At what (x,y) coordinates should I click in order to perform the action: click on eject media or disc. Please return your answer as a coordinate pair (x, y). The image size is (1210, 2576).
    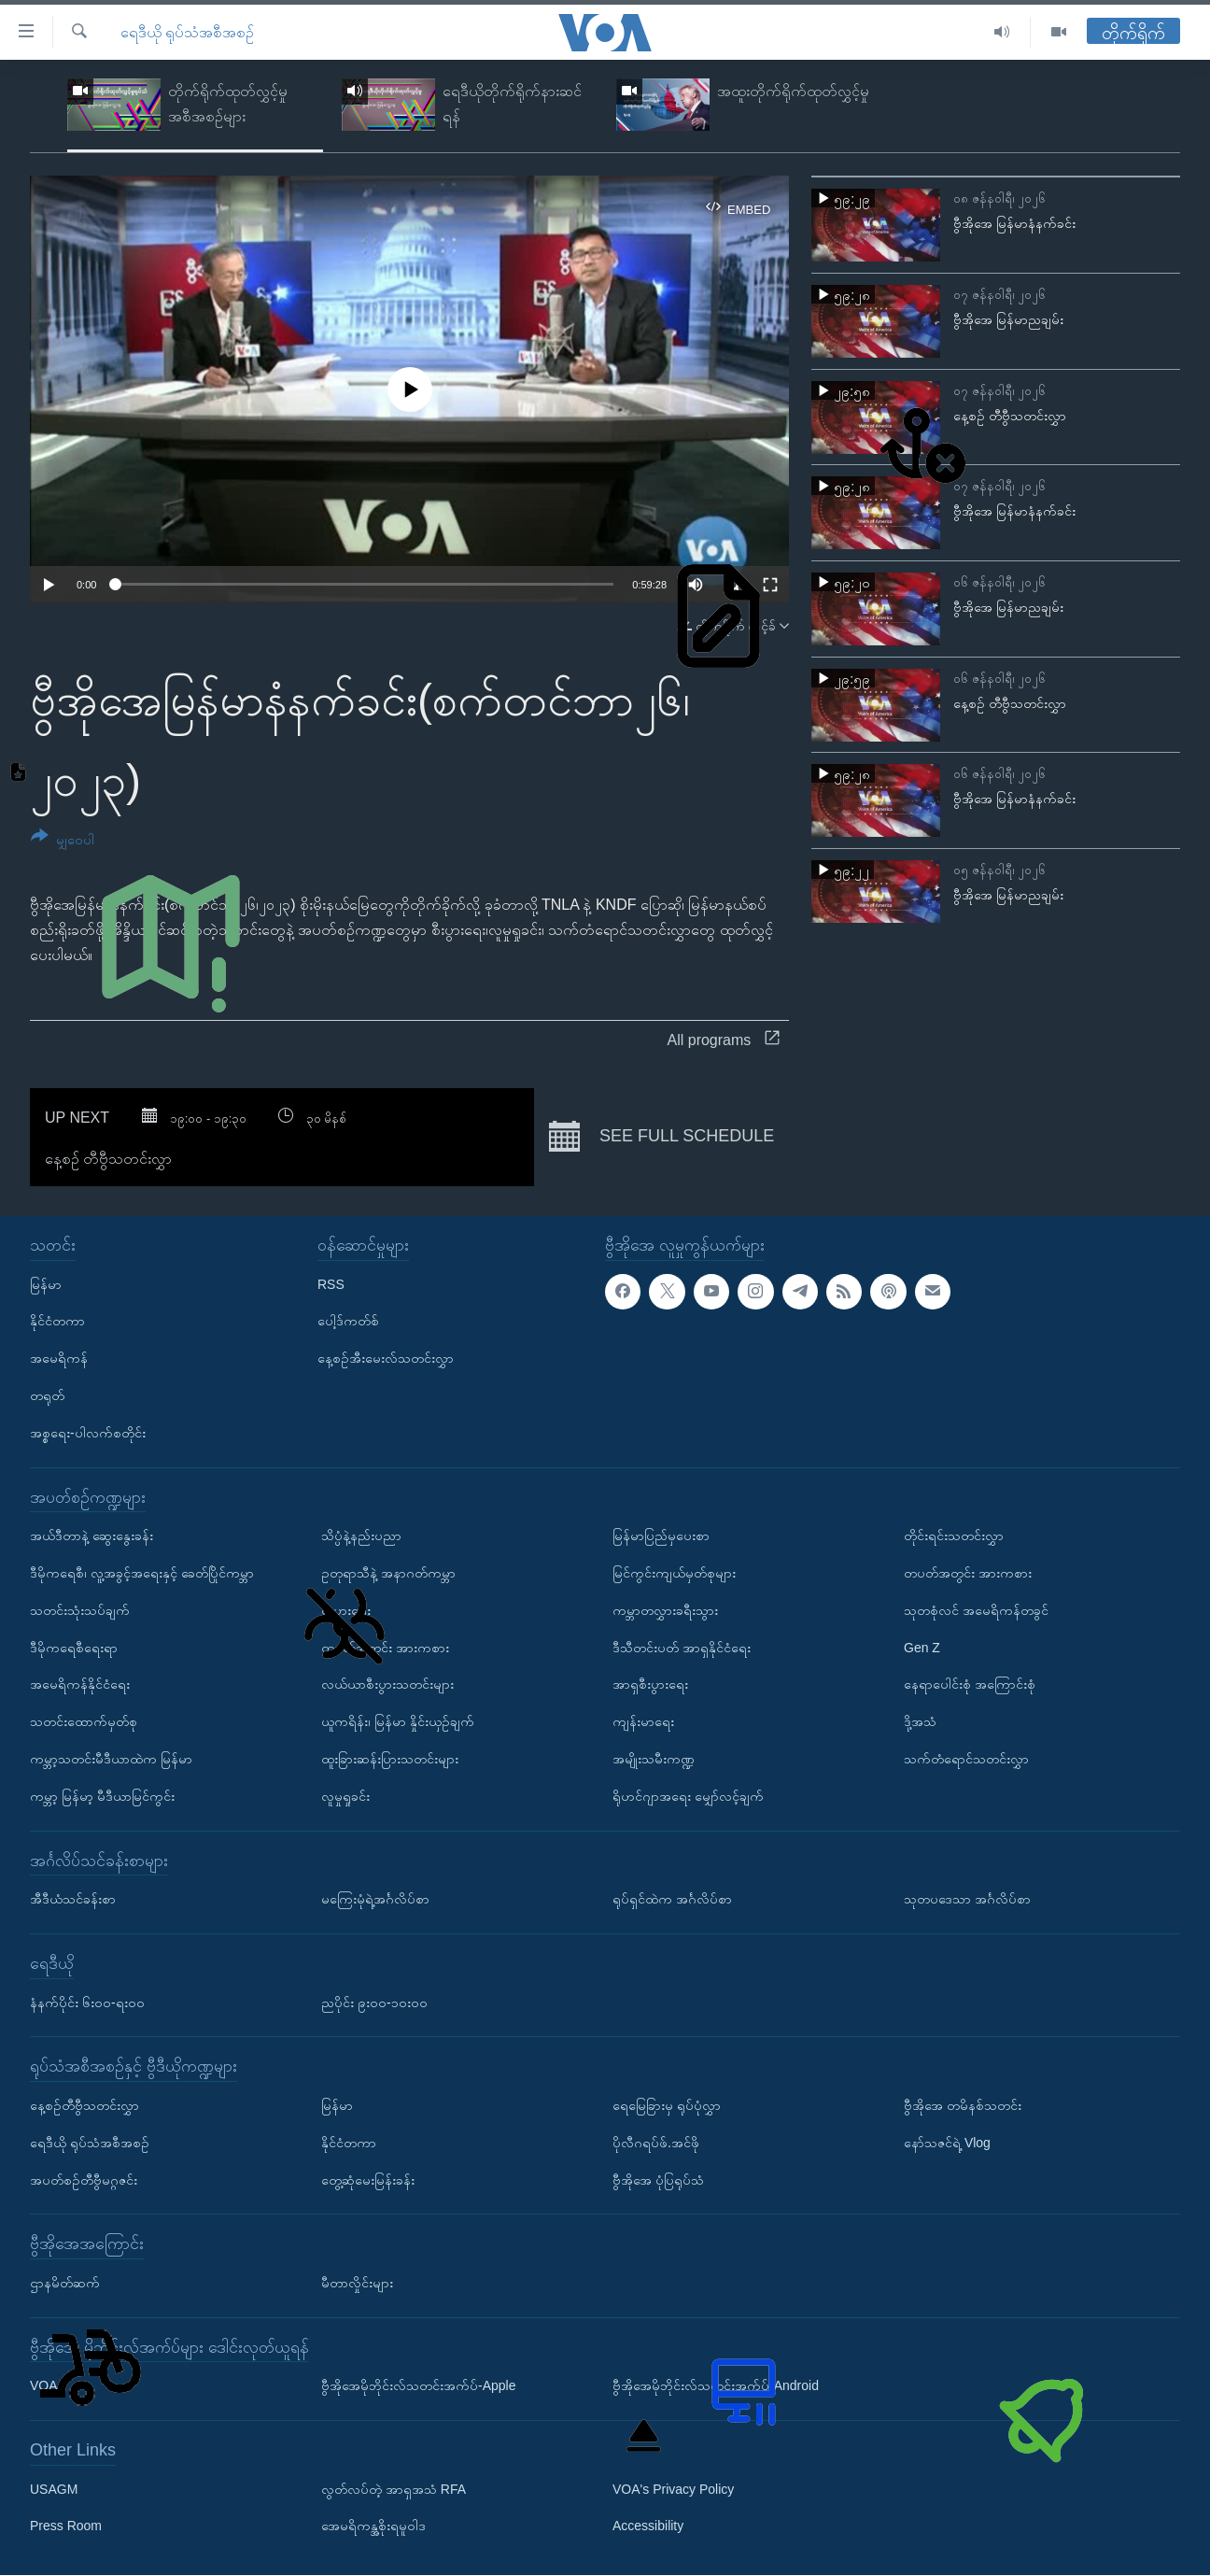
    Looking at the image, I should click on (643, 2434).